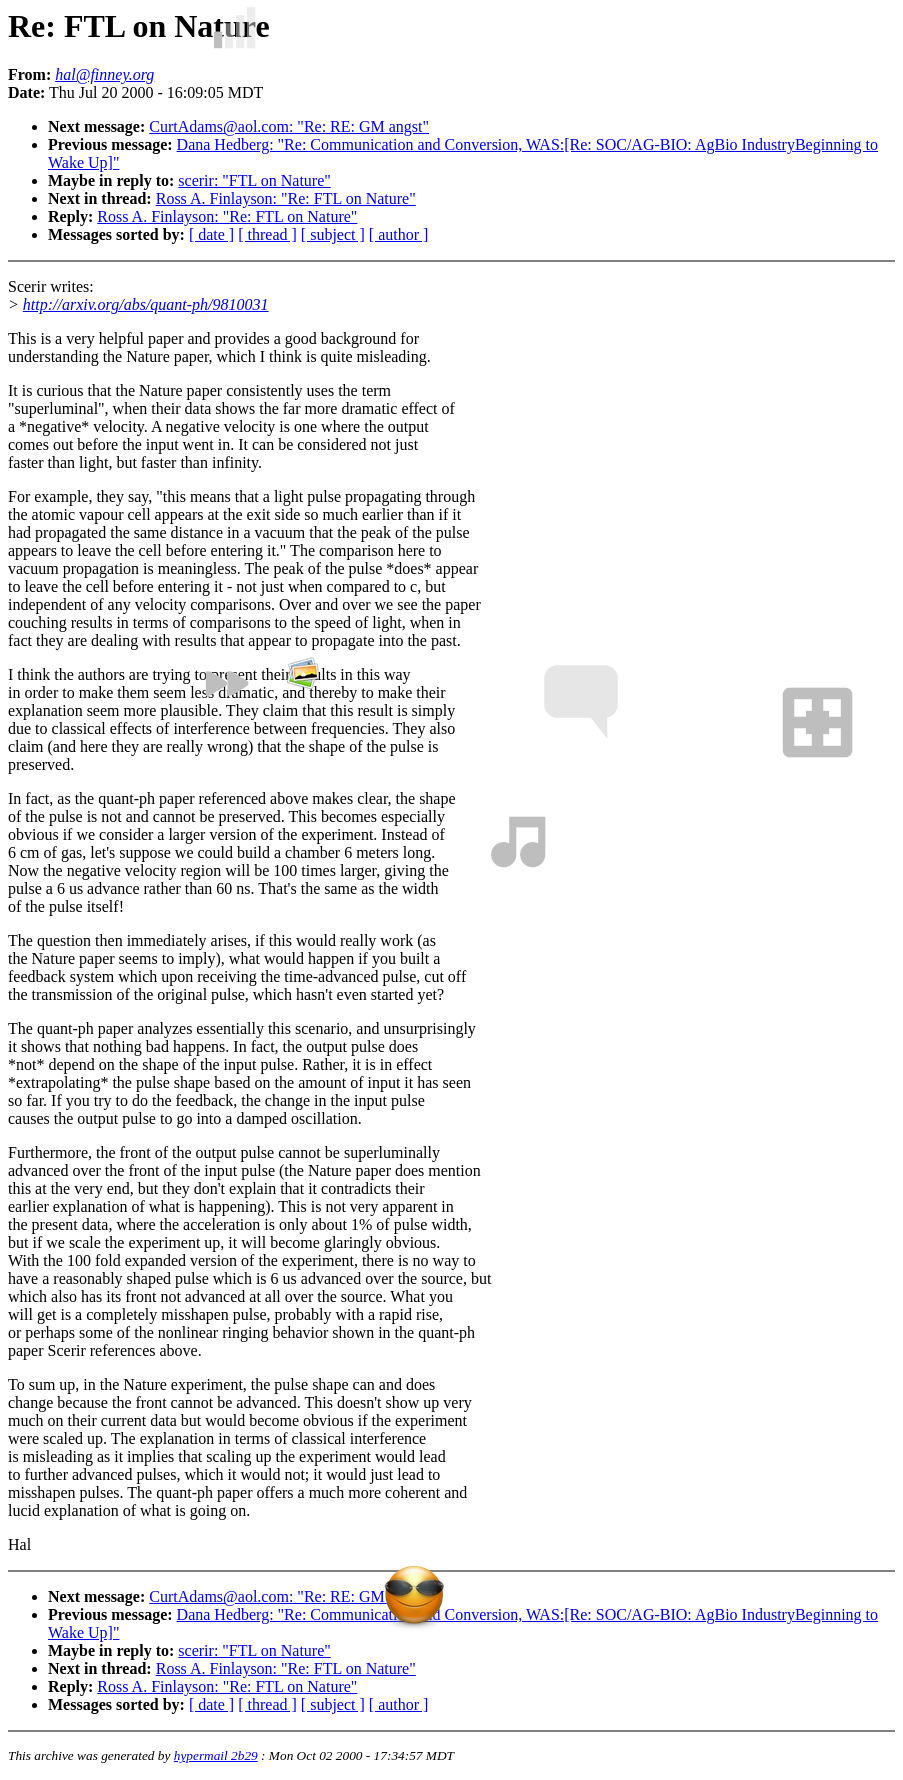 This screenshot has width=903, height=1780. Describe the element at coordinates (581, 702) in the screenshot. I see `indicates user is idle or away` at that location.